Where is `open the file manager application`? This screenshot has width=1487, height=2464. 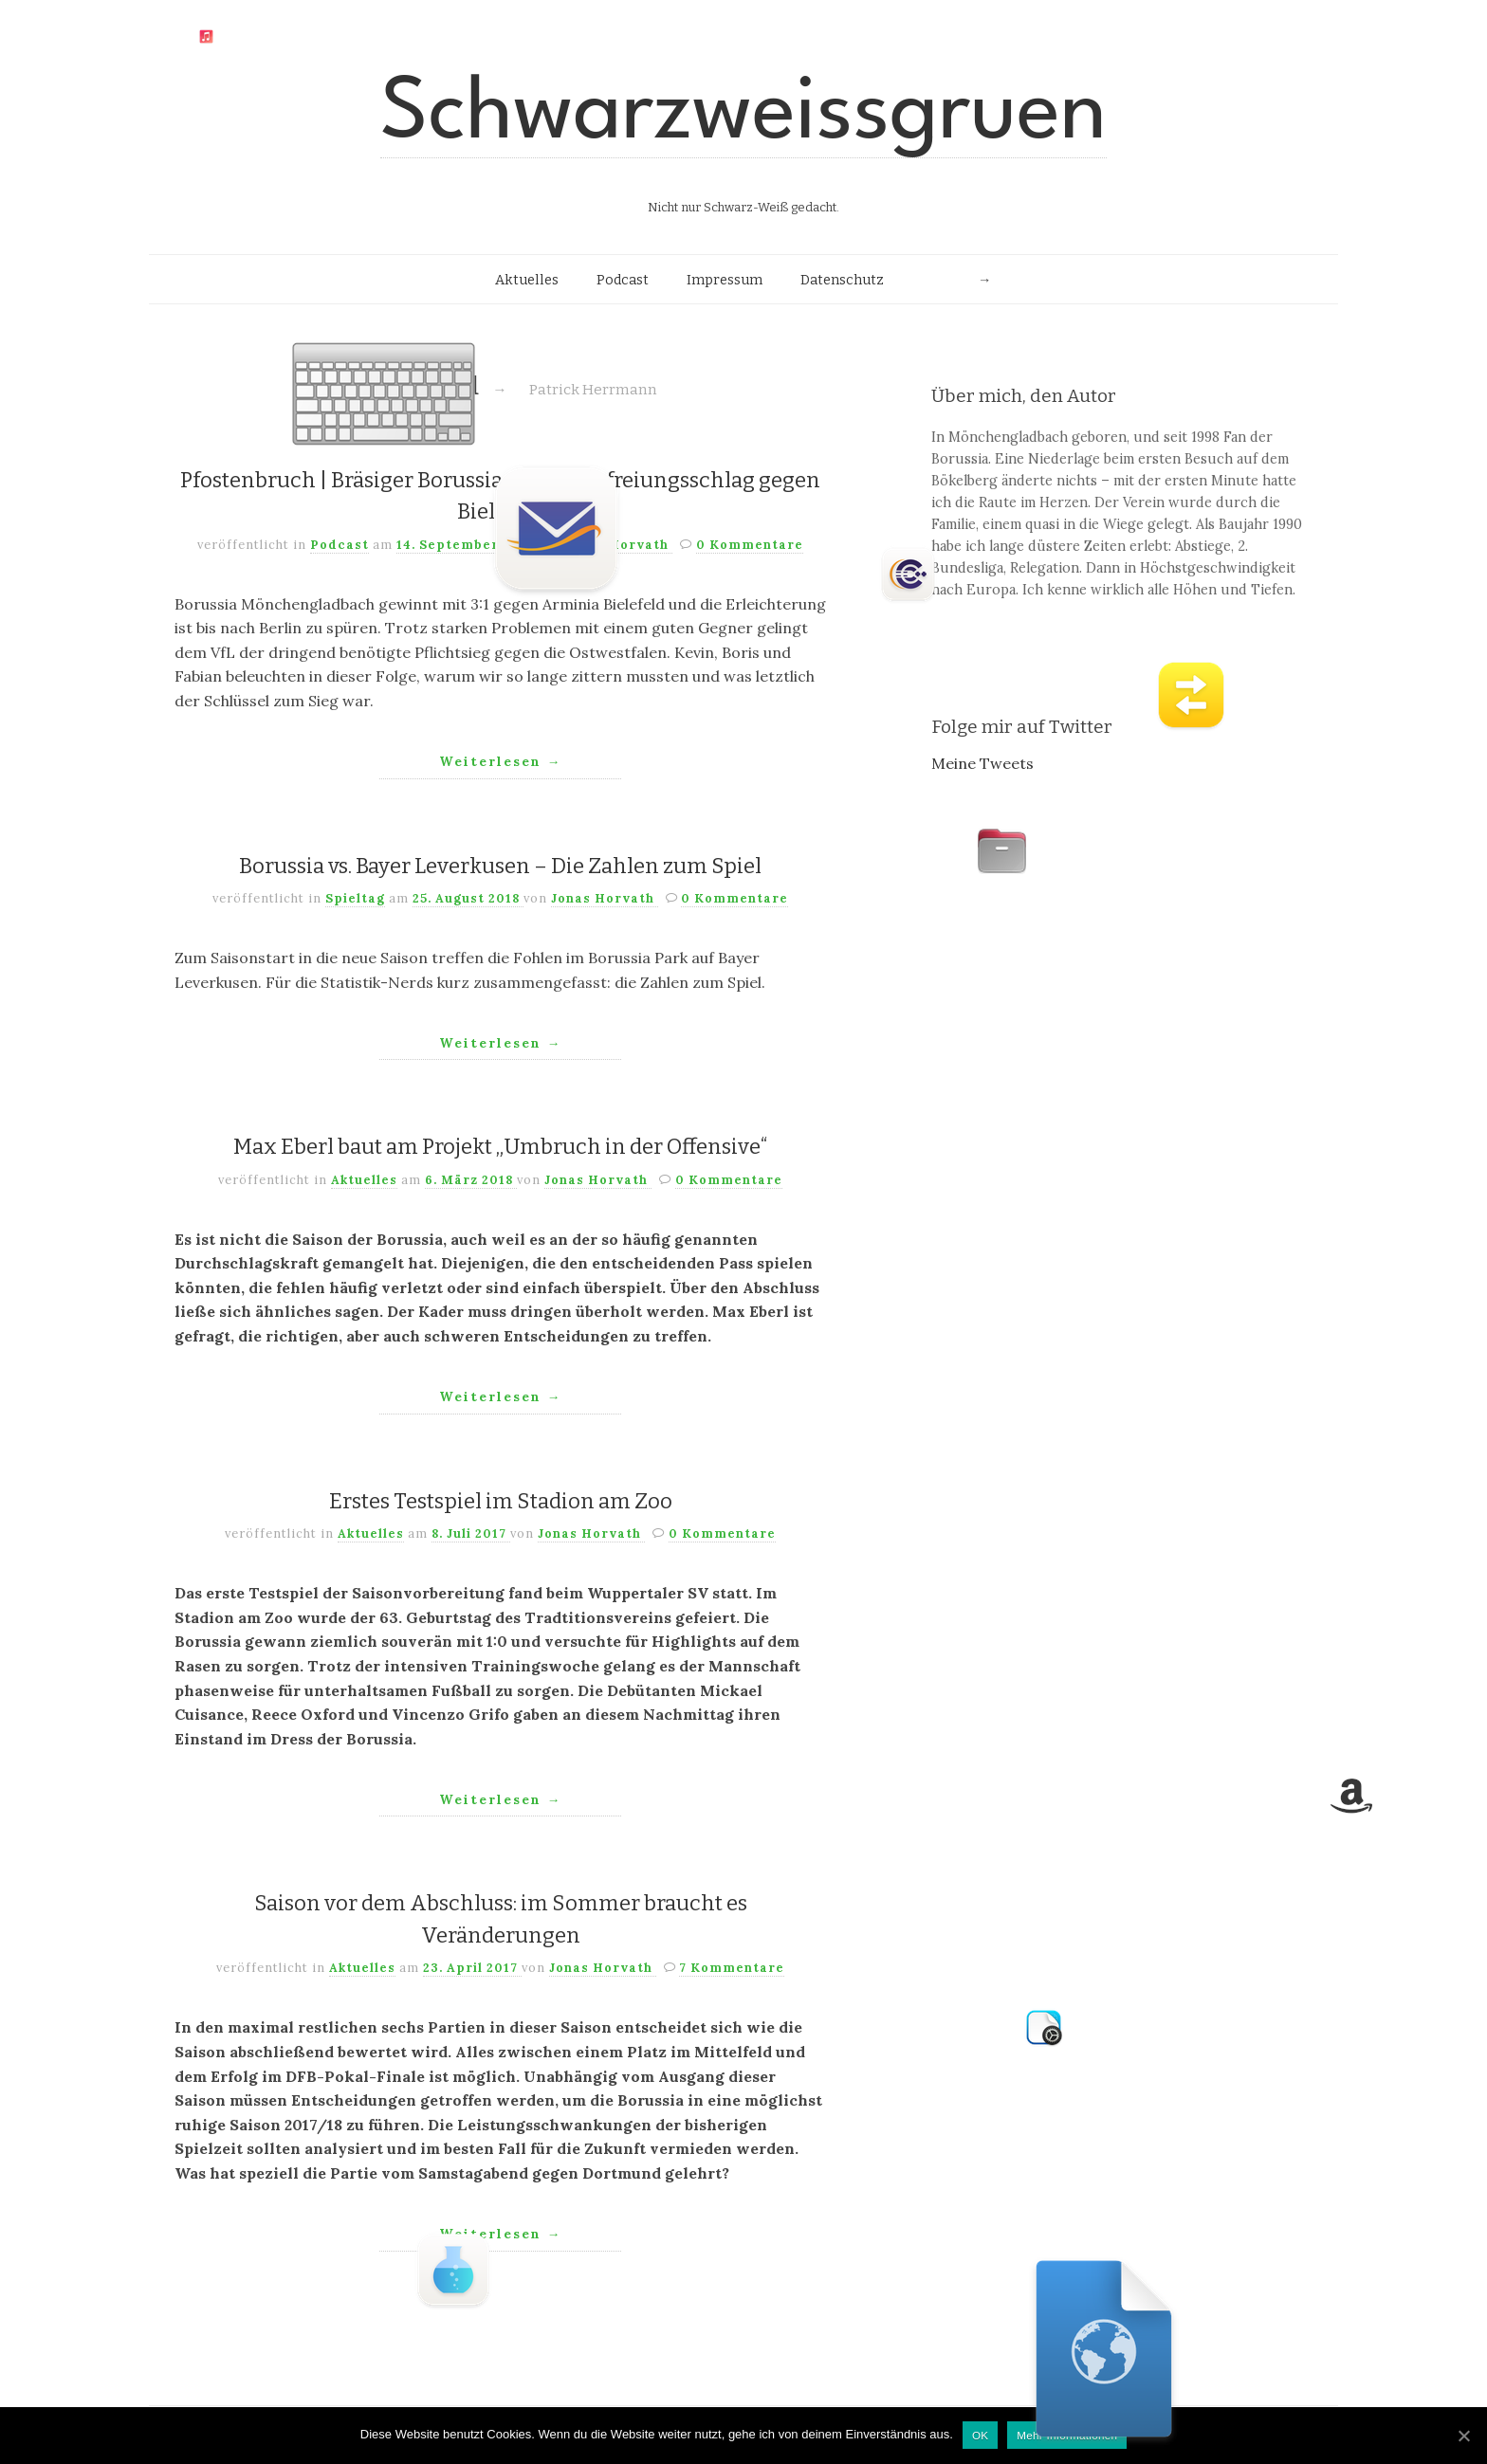 open the file manager application is located at coordinates (1001, 850).